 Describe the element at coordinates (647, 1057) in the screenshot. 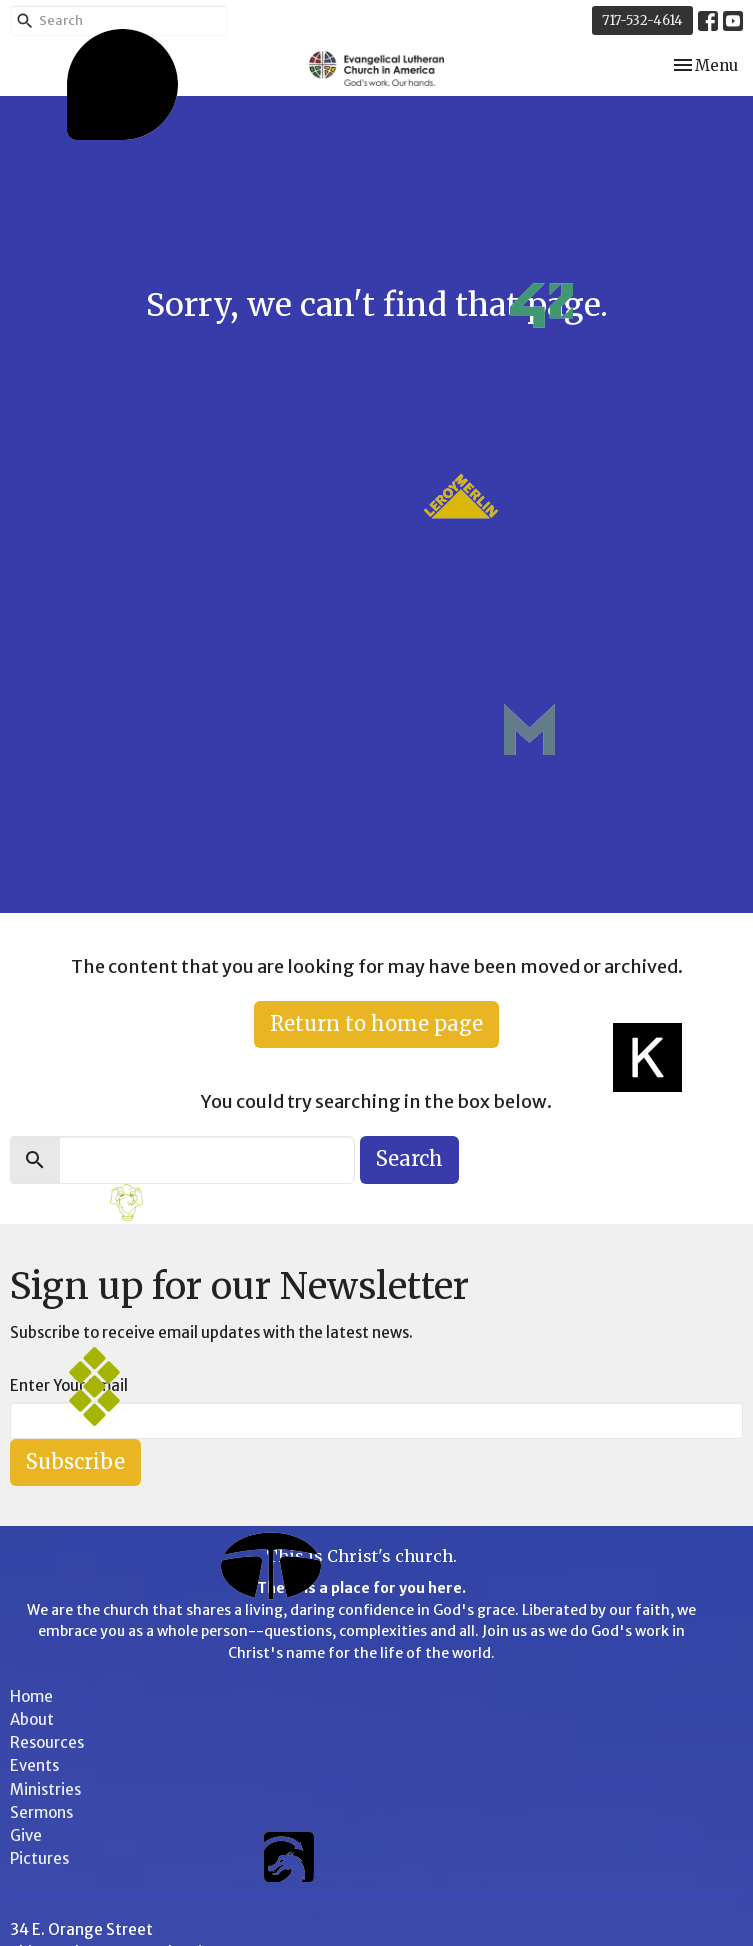

I see `Keras deep learning framework logo` at that location.